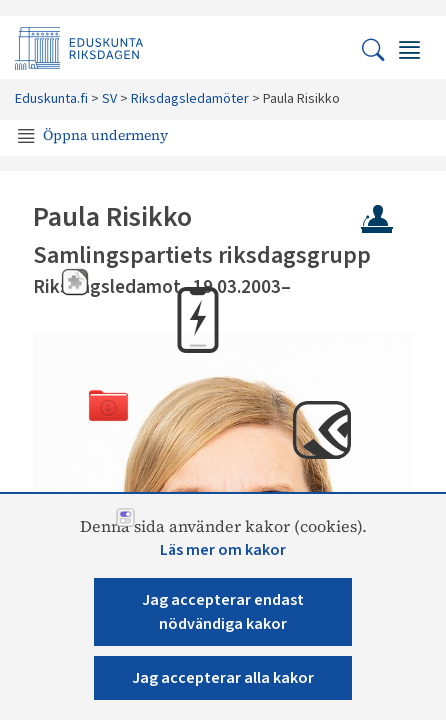  Describe the element at coordinates (75, 282) in the screenshot. I see `open libreoffice templates` at that location.